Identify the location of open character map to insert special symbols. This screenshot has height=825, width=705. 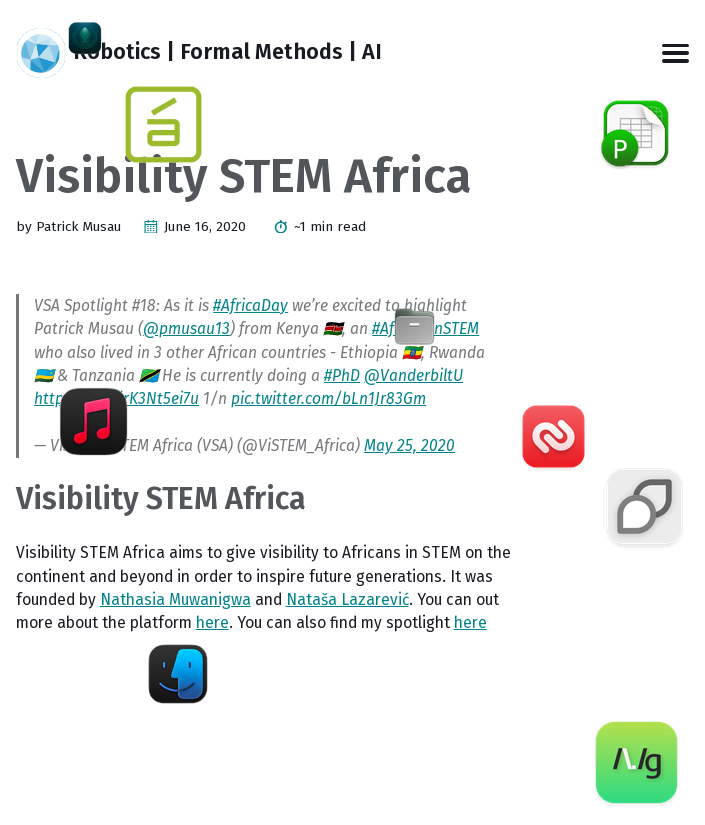
(163, 124).